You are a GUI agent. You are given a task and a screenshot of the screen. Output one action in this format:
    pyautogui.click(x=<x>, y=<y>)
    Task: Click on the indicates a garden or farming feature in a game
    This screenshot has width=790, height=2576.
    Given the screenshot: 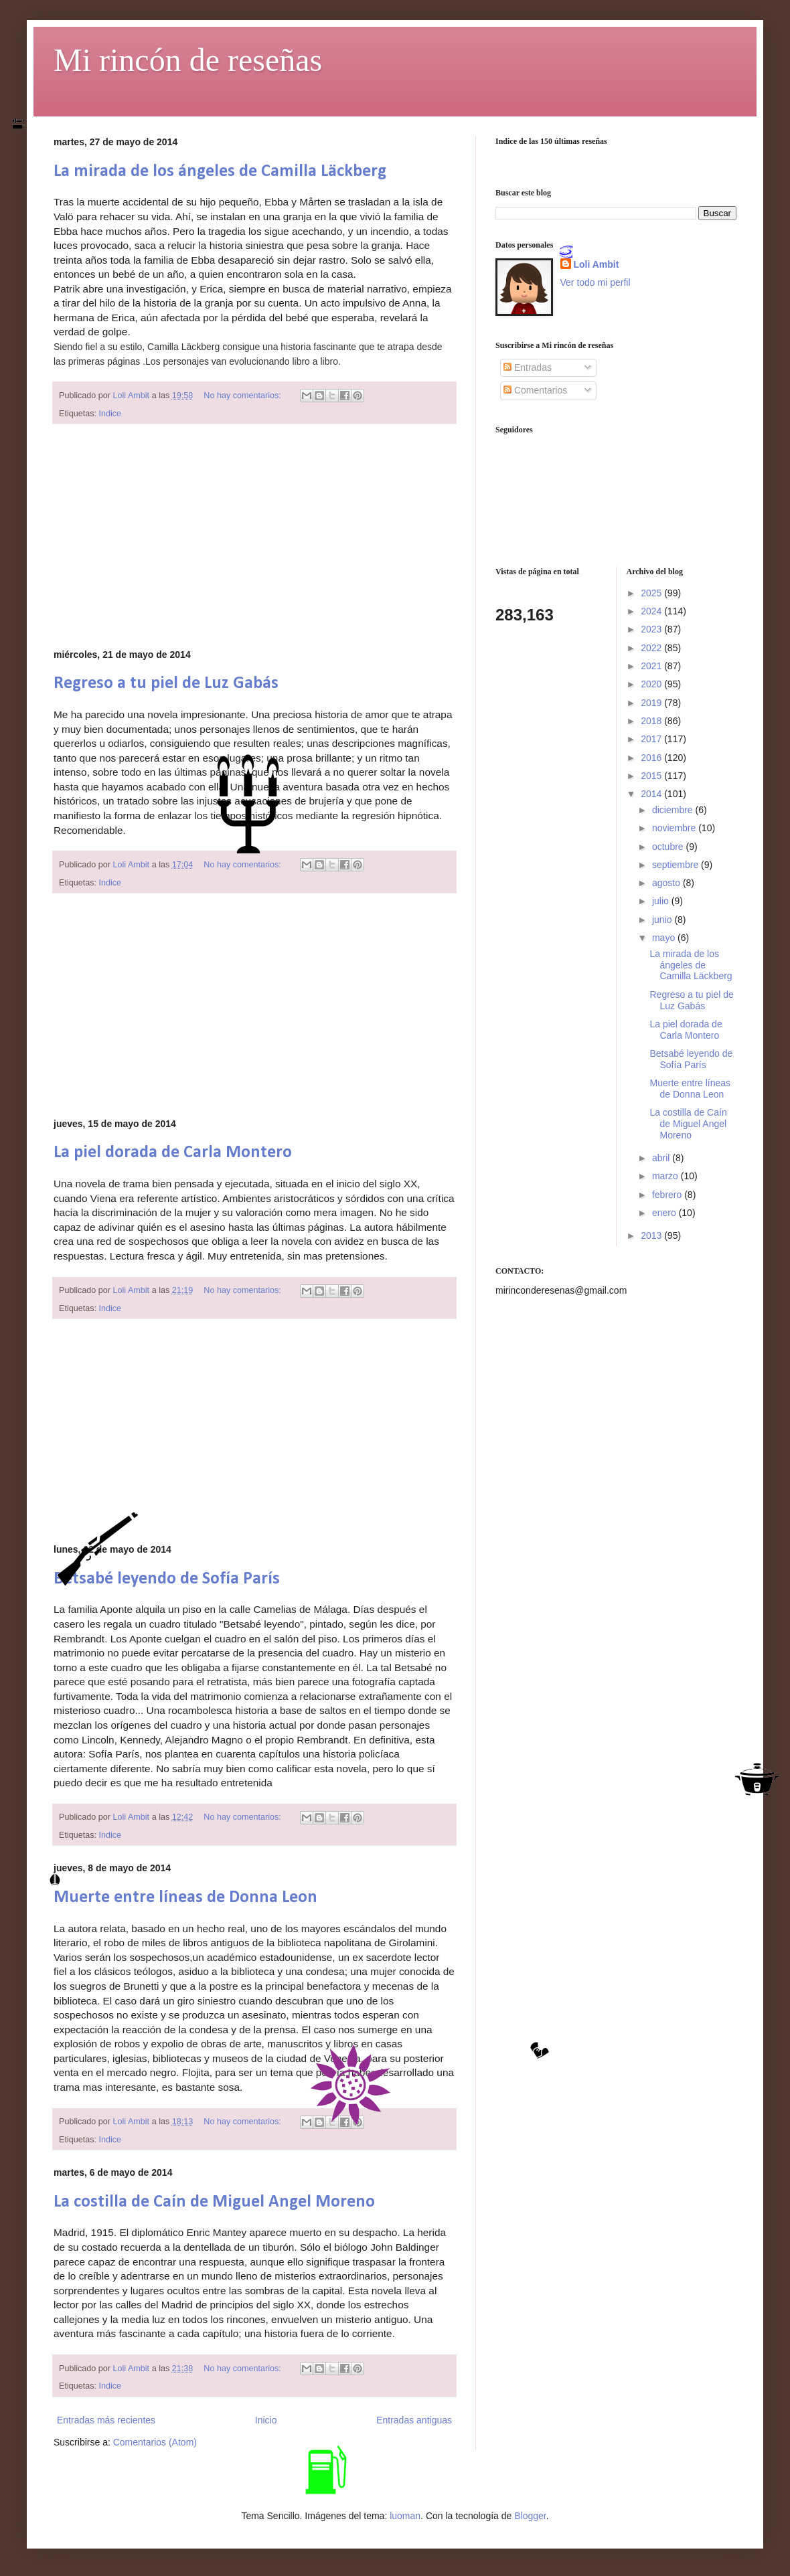 What is the action you would take?
    pyautogui.click(x=350, y=2085)
    